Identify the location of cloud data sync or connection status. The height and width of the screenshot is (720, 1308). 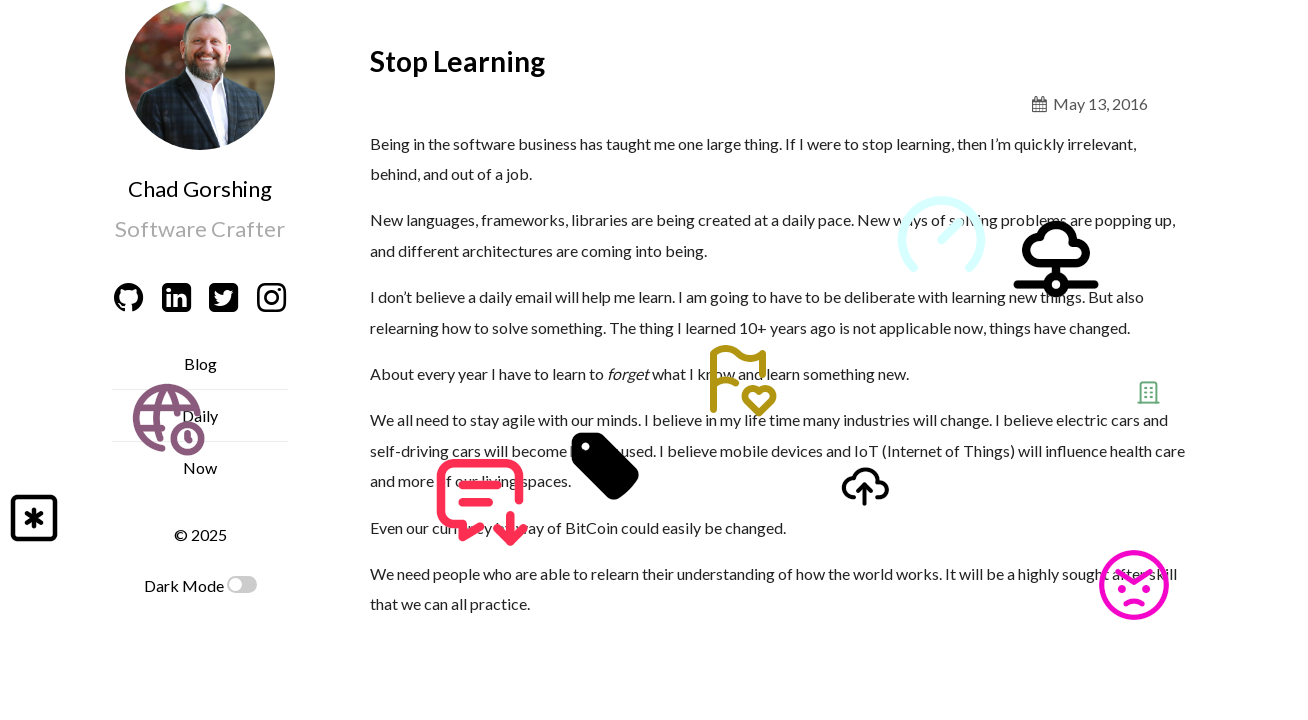
(1056, 259).